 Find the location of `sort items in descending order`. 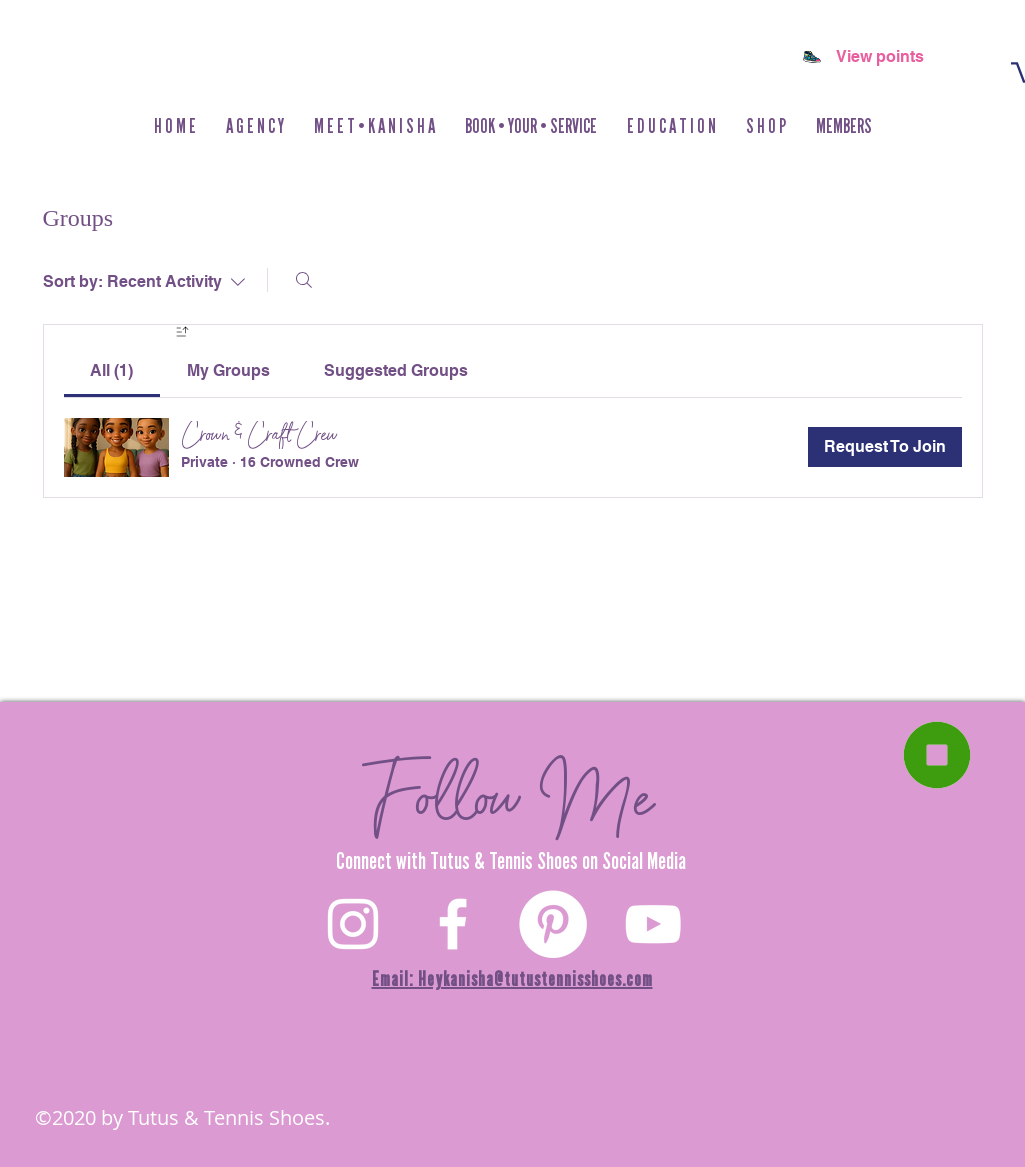

sort items in descending order is located at coordinates (182, 332).